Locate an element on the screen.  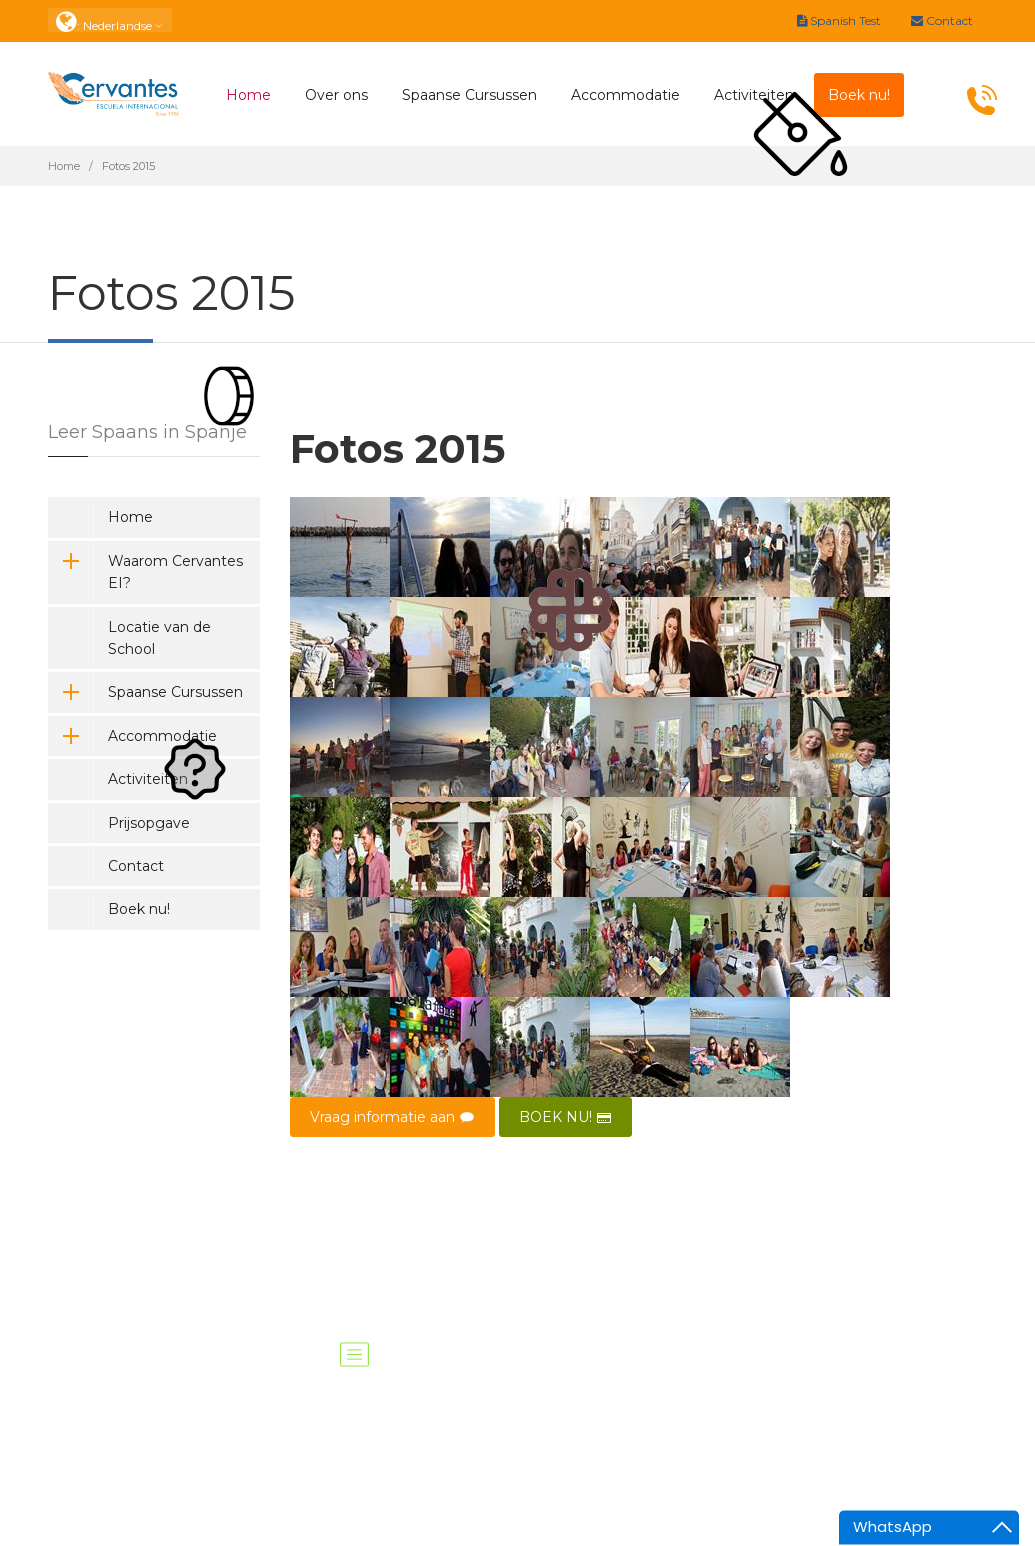
view article or document content is located at coordinates (354, 1354).